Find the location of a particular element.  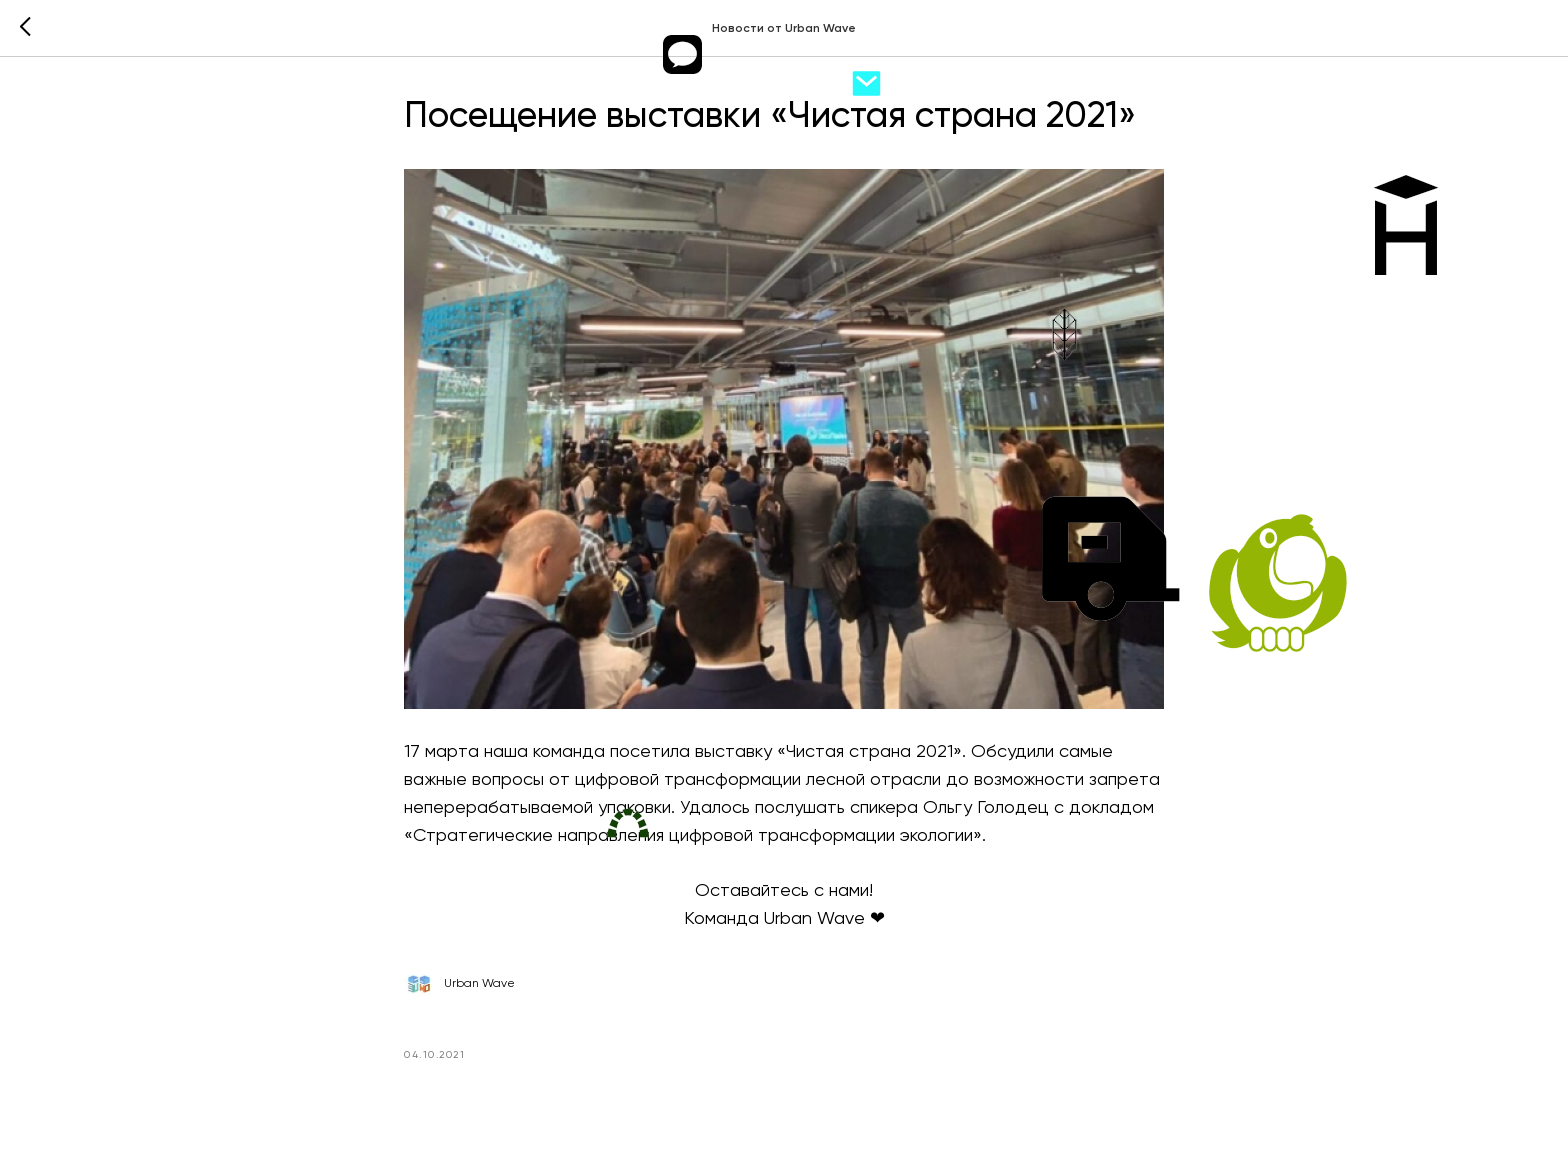

folium mapping library logo is located at coordinates (1064, 334).